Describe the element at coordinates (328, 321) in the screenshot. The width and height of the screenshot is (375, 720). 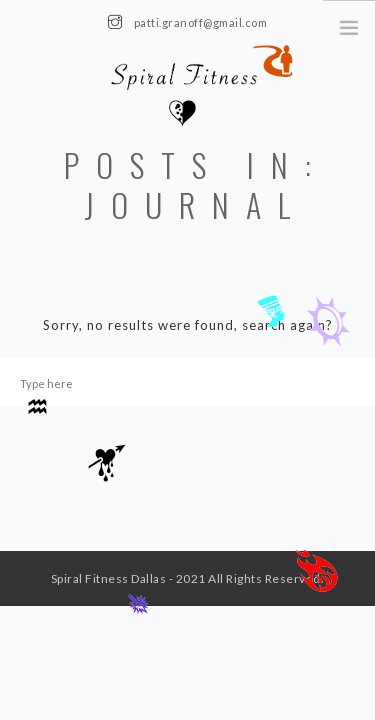
I see `equip a spiked collar accessory to your pet or character` at that location.